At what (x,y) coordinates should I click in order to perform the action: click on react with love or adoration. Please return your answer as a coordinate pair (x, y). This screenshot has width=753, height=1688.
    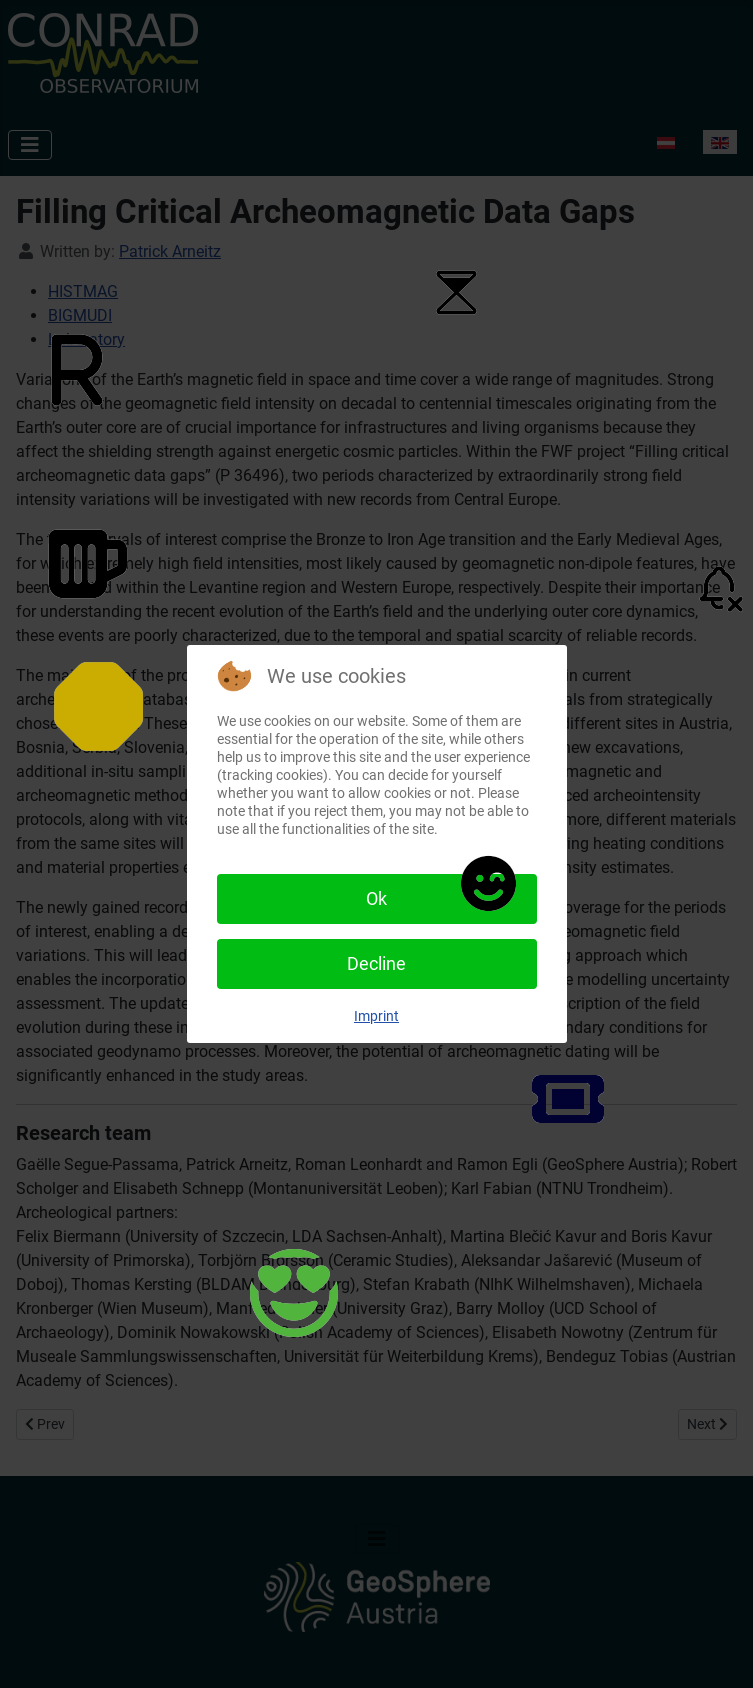
    Looking at the image, I should click on (294, 1293).